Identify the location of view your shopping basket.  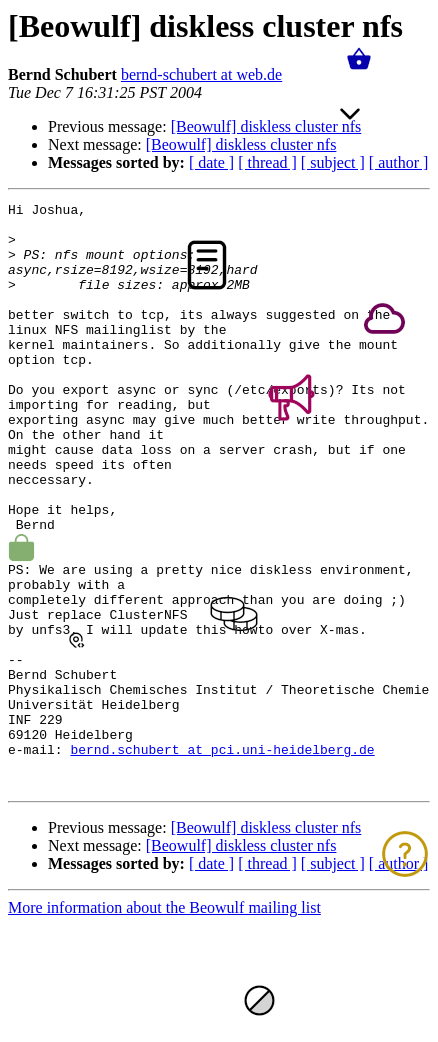
(359, 59).